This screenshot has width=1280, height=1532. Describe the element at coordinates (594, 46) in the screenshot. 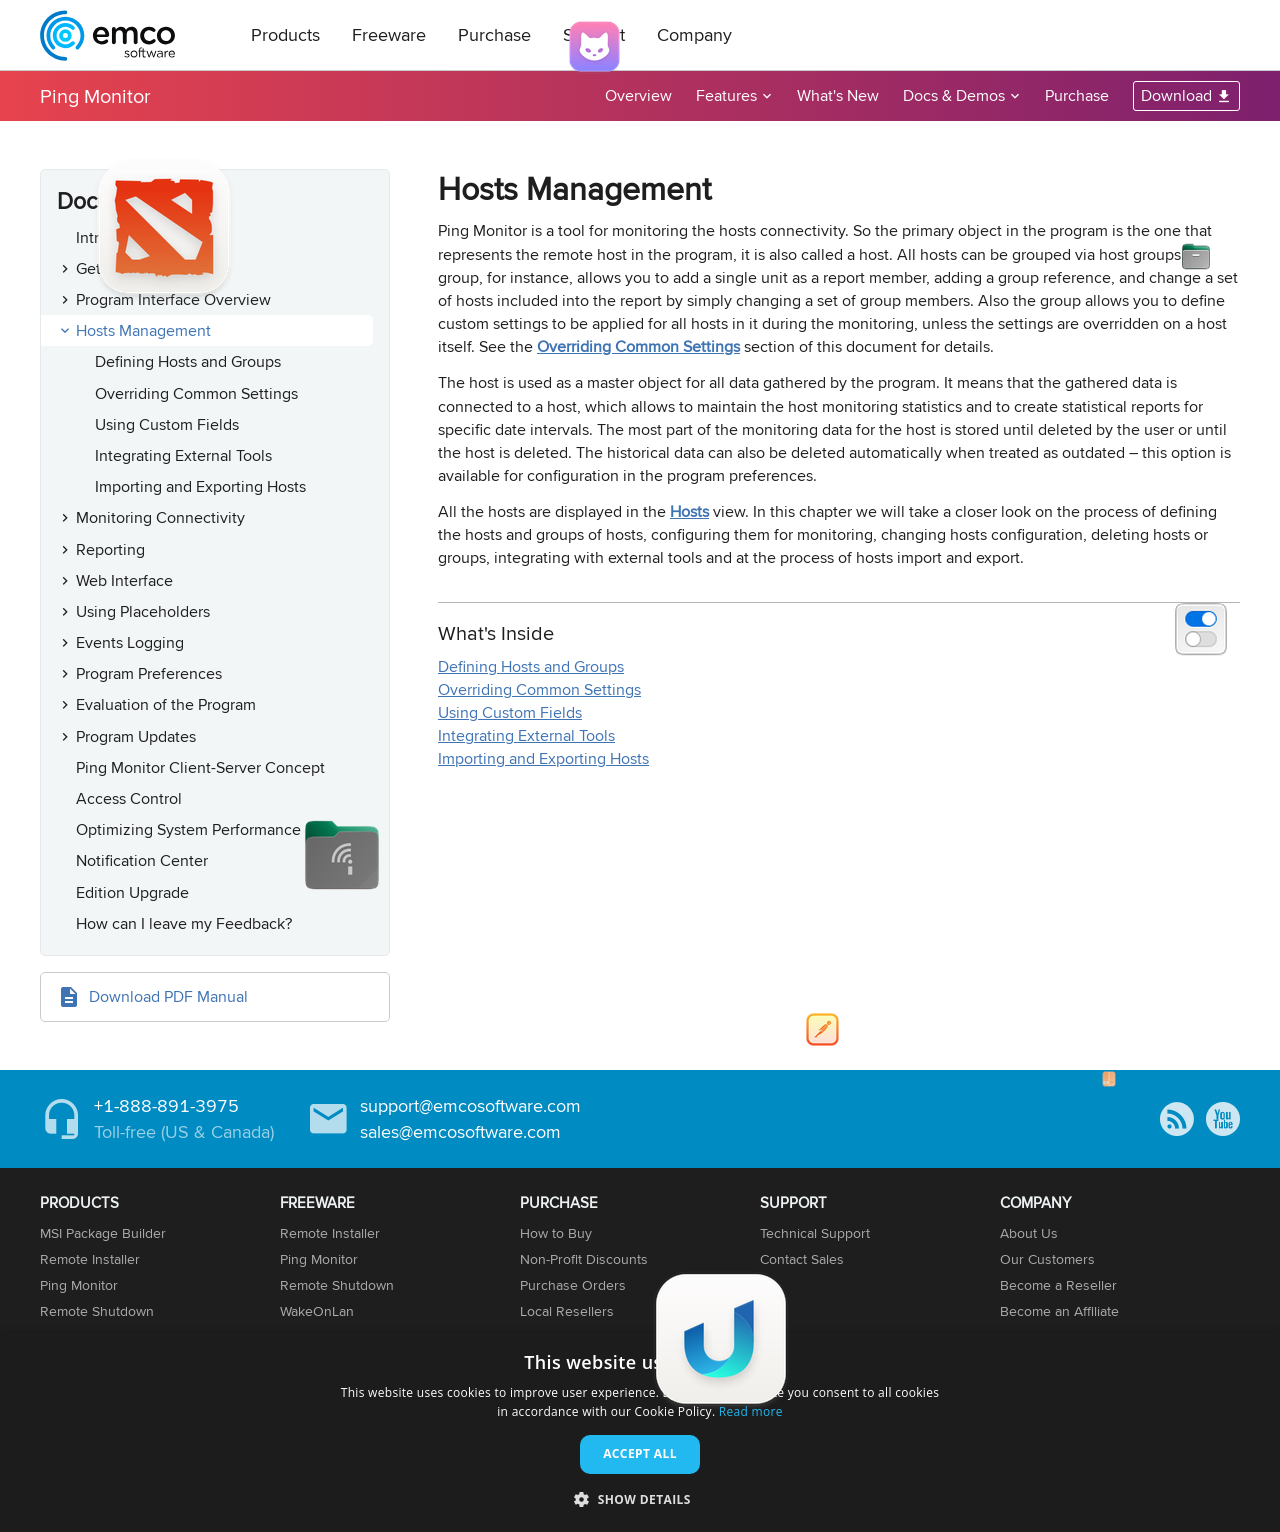

I see `open clash verge proxy client` at that location.